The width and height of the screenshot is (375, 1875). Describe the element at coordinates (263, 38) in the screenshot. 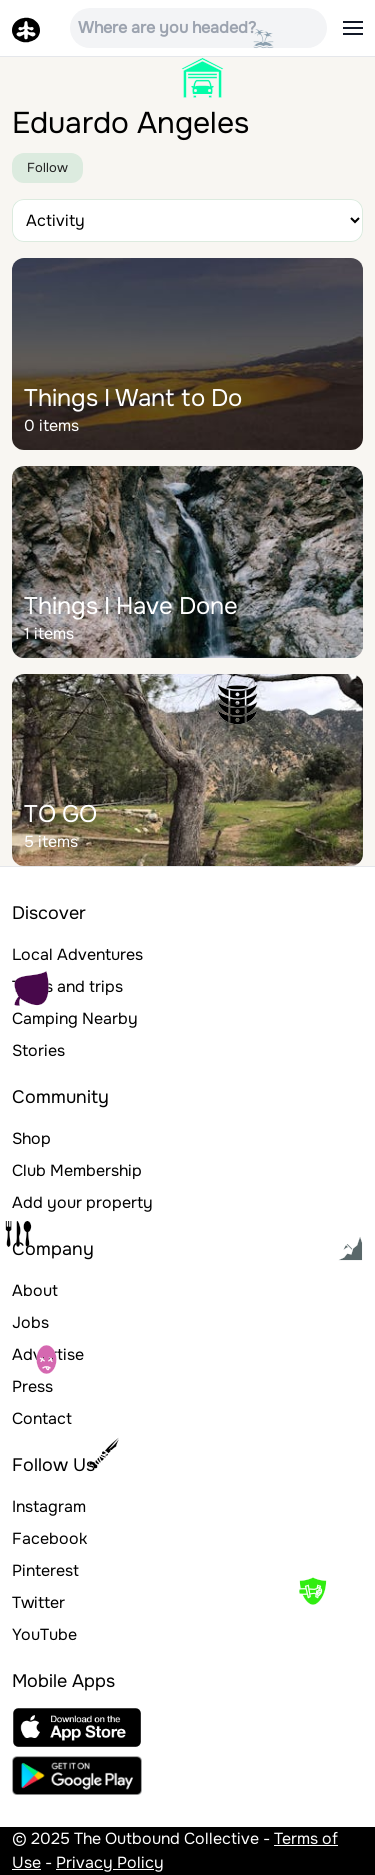

I see `navigate to island or beach location` at that location.